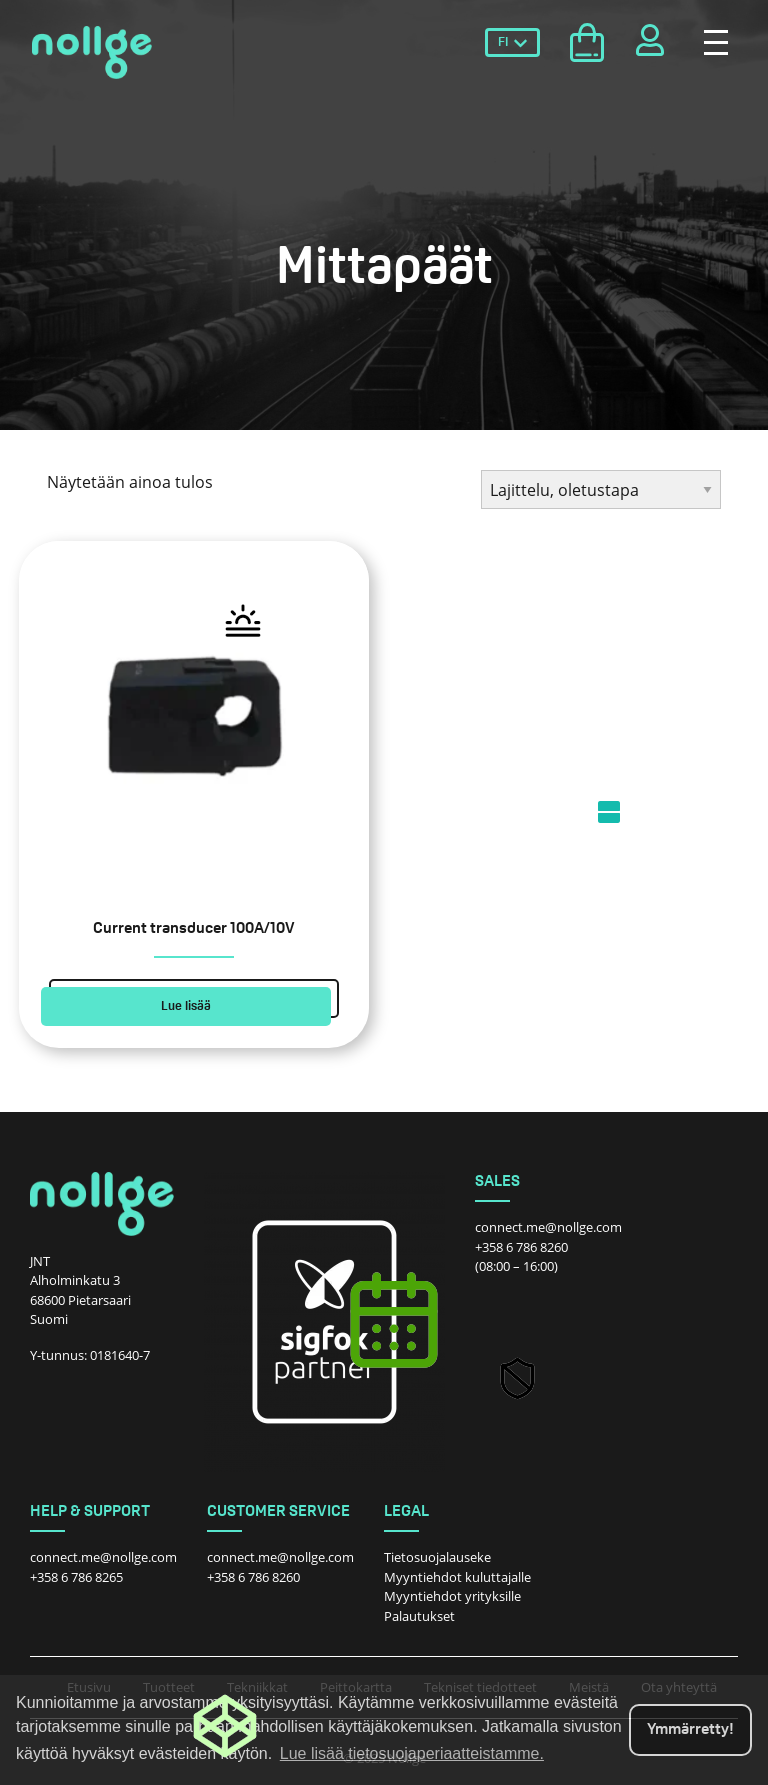  Describe the element at coordinates (225, 1726) in the screenshot. I see `open CodePen profile or project` at that location.